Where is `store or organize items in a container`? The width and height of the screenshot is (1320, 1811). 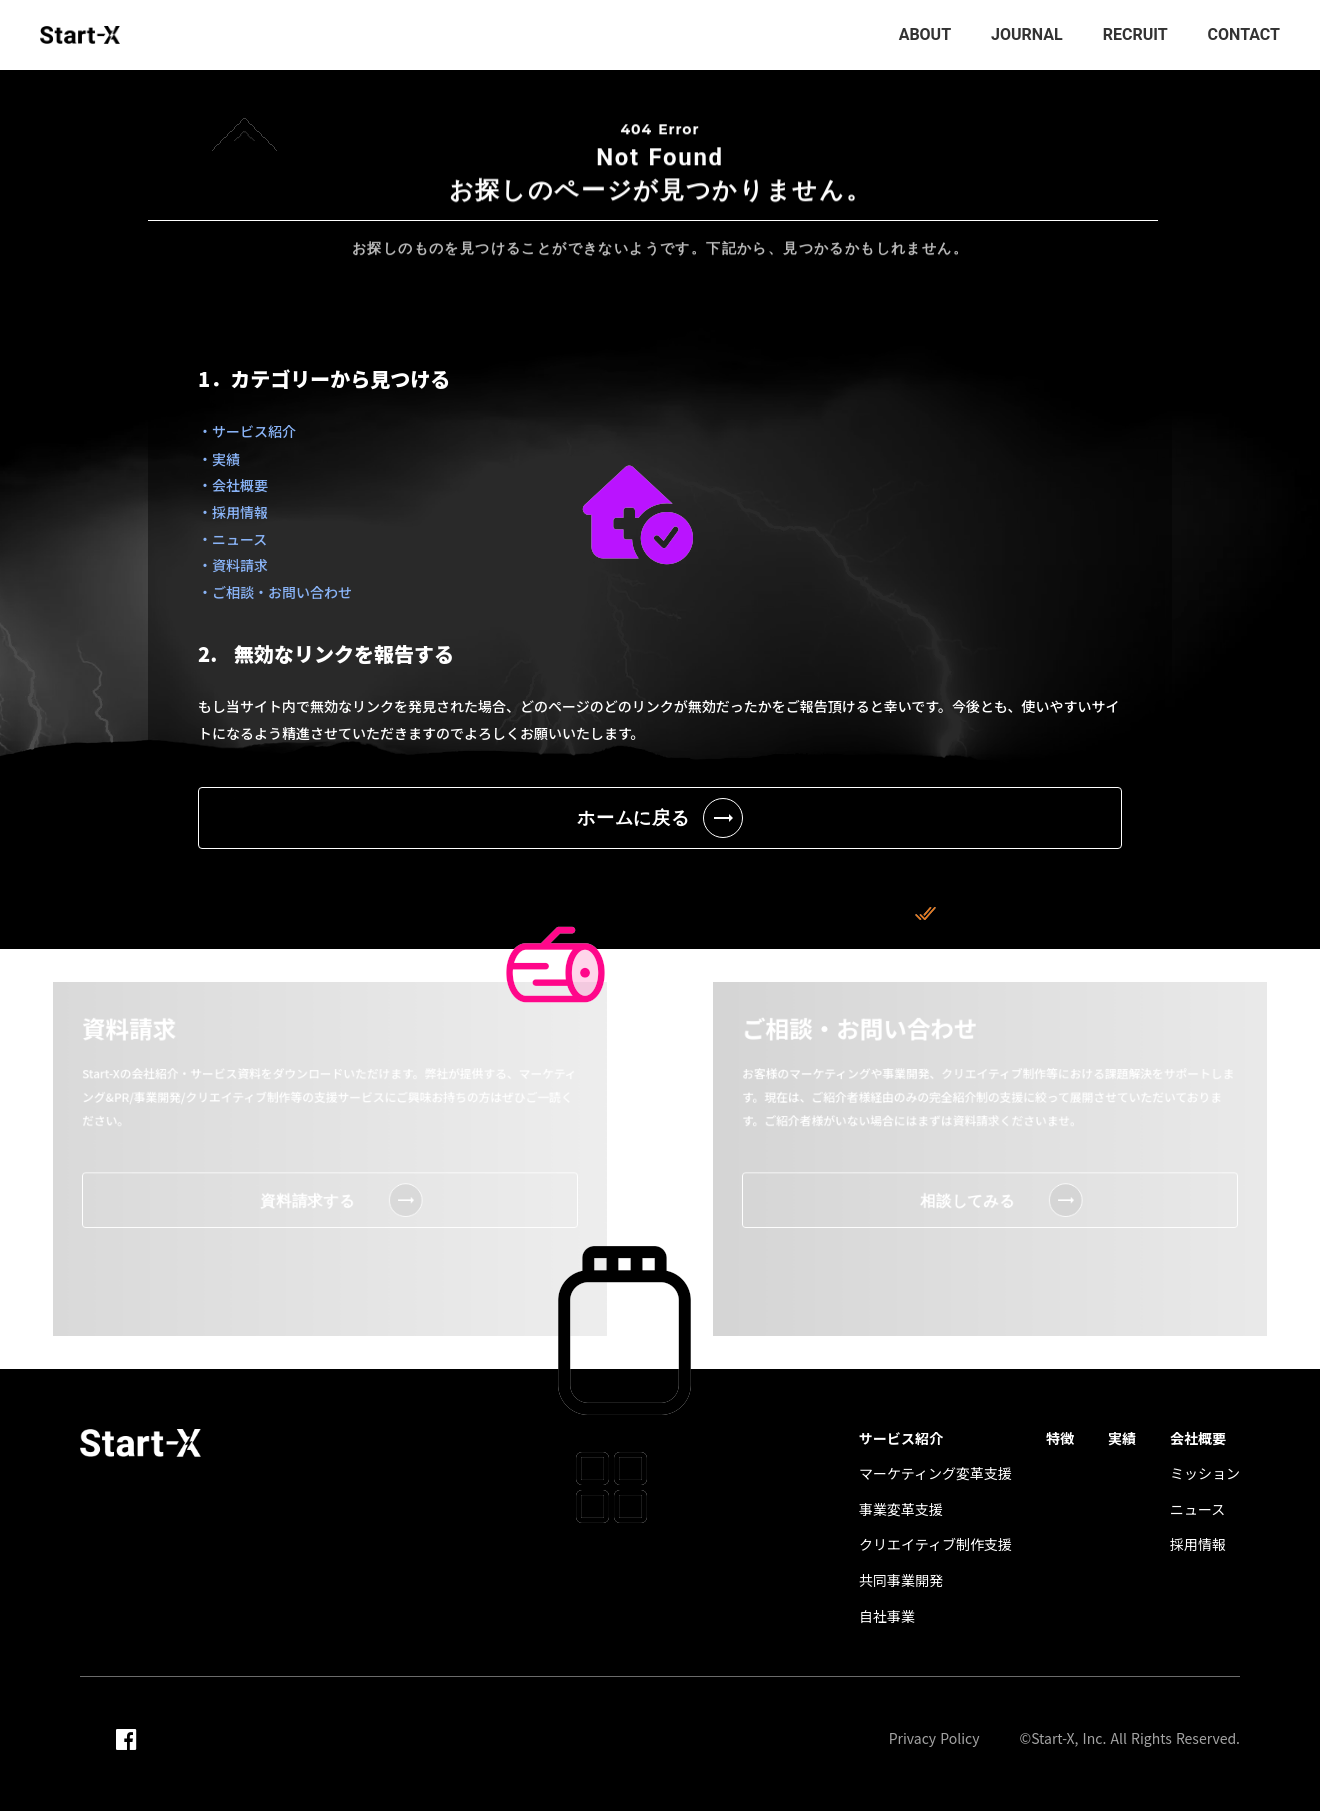 store or organize items in a container is located at coordinates (624, 1330).